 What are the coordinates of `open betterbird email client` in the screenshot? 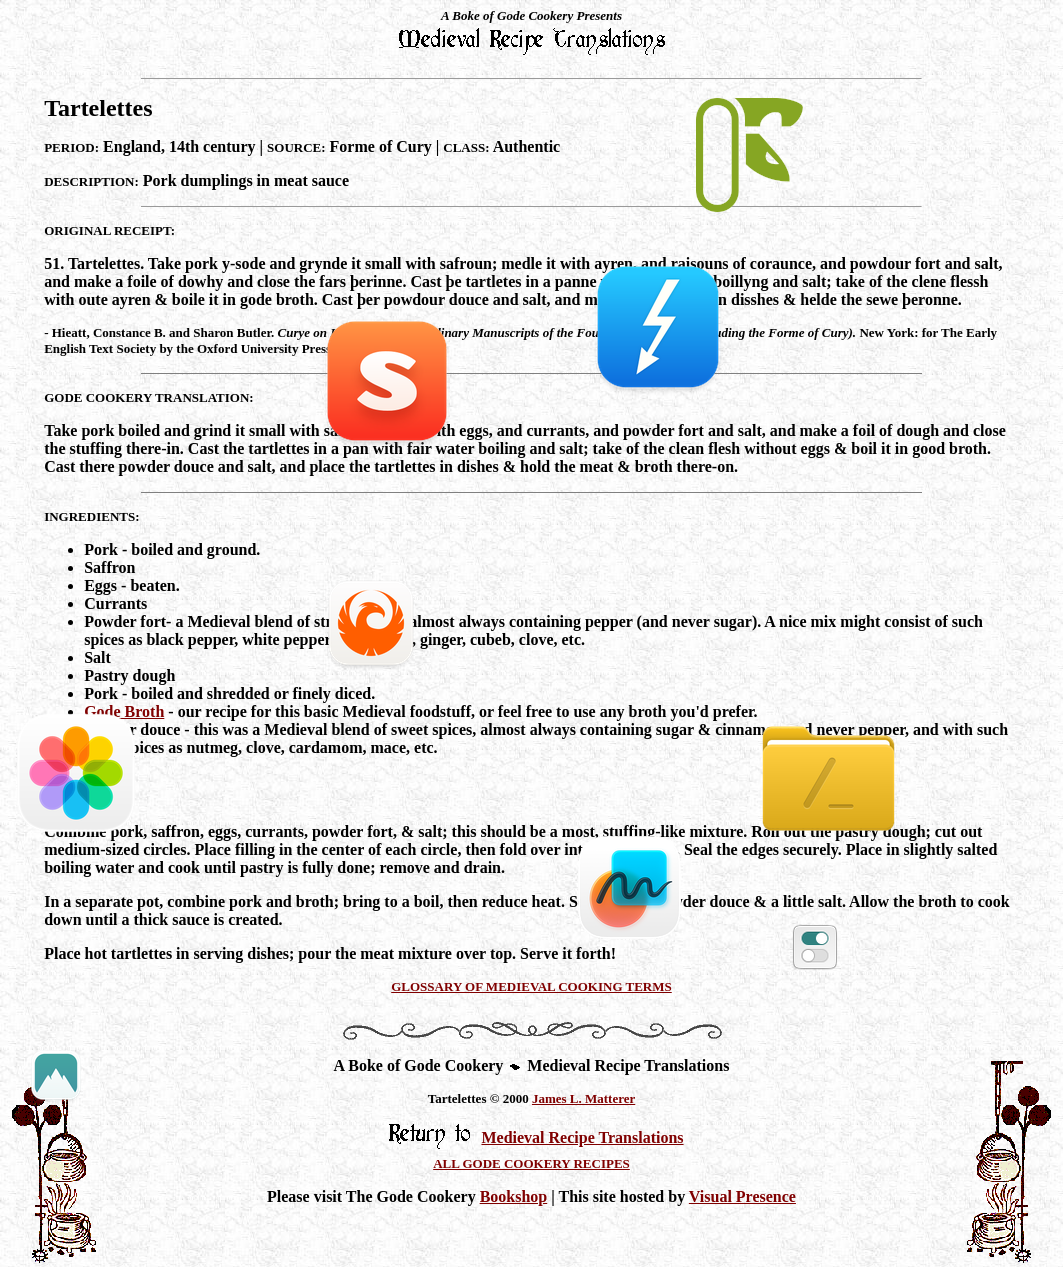 It's located at (371, 623).